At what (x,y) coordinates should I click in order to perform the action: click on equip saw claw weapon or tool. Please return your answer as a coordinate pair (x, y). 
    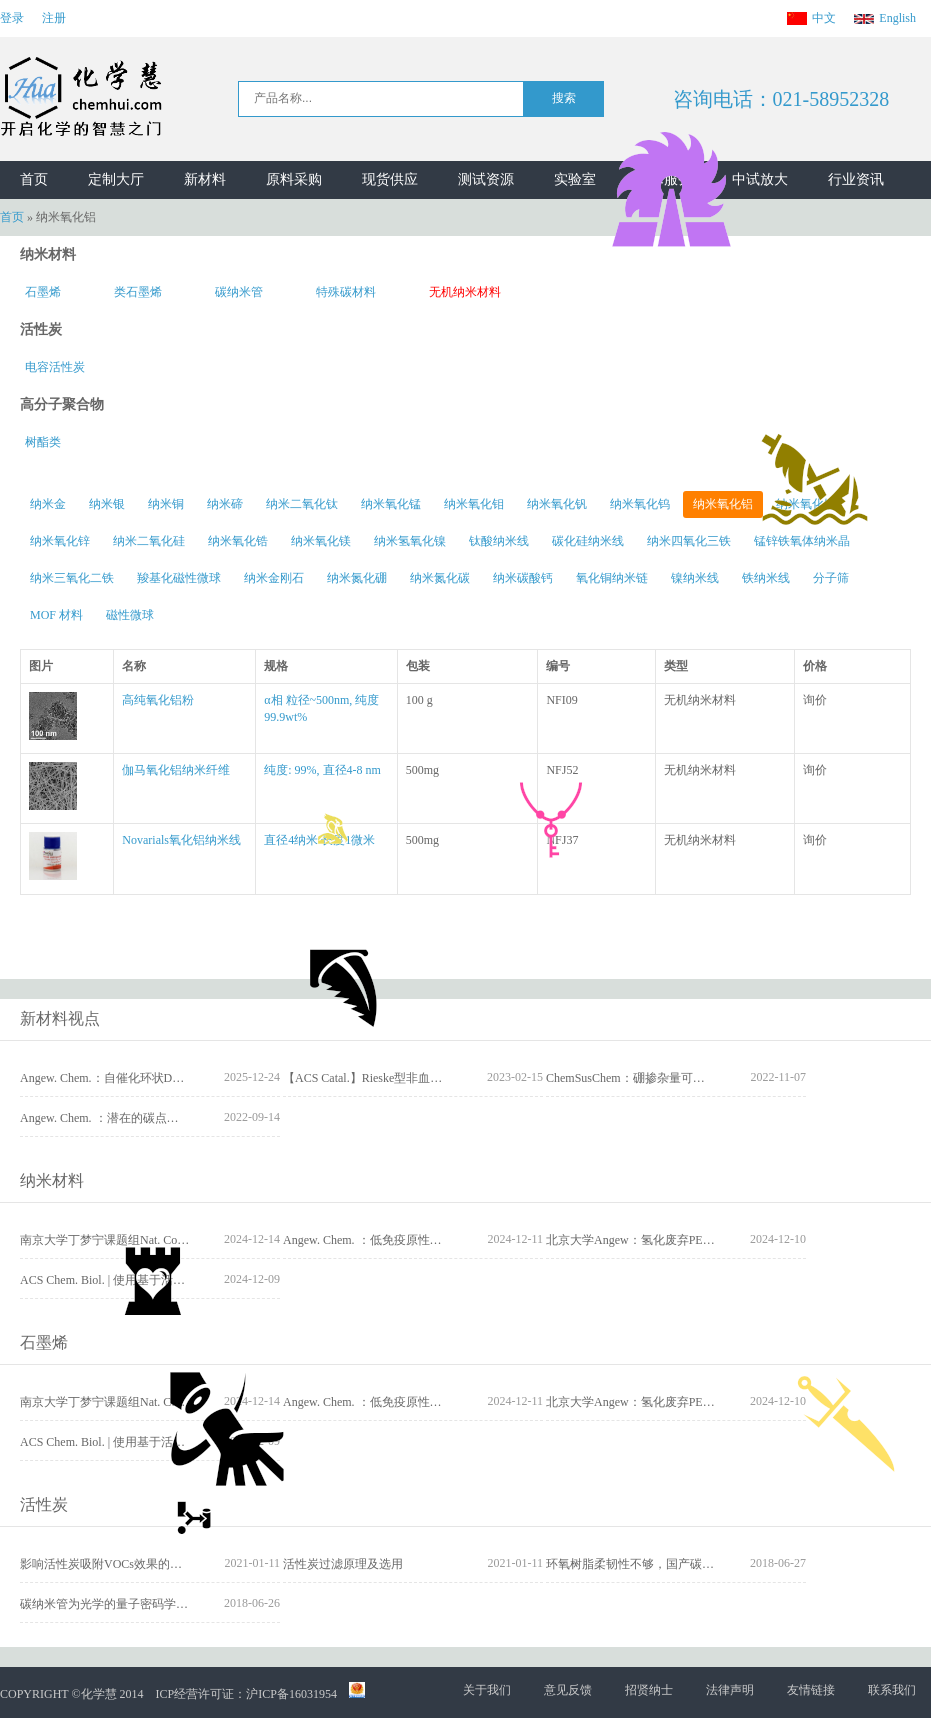
    Looking at the image, I should click on (347, 988).